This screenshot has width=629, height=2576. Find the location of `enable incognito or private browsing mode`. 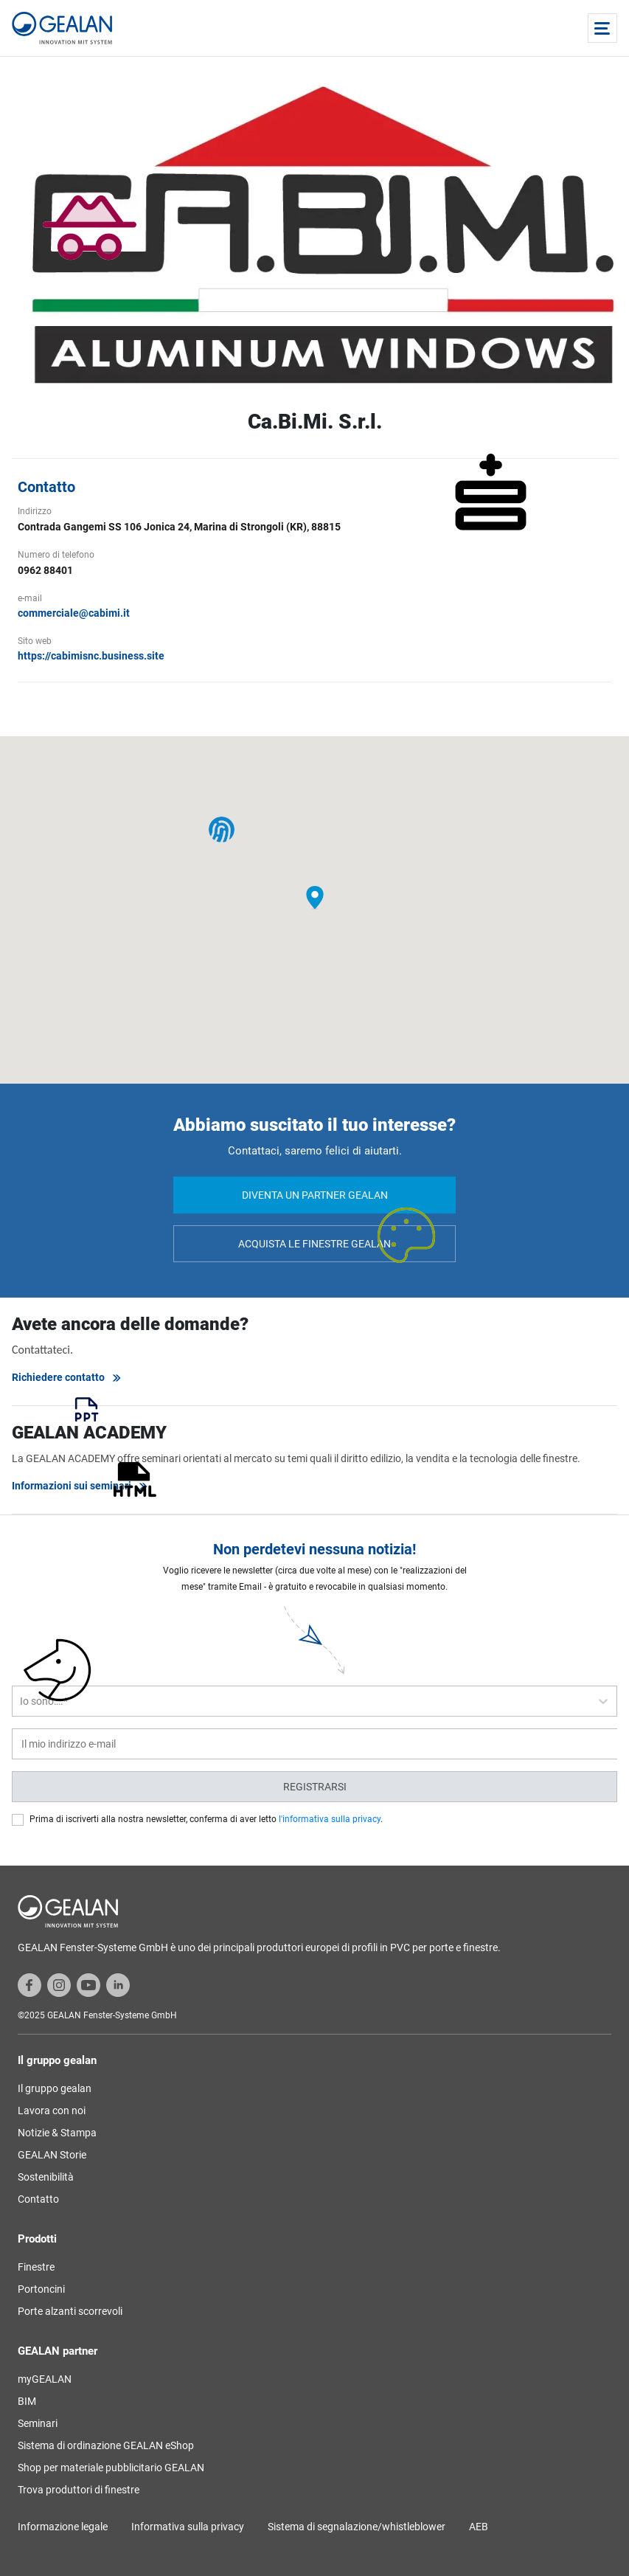

enable incognito or private browsing mode is located at coordinates (89, 227).